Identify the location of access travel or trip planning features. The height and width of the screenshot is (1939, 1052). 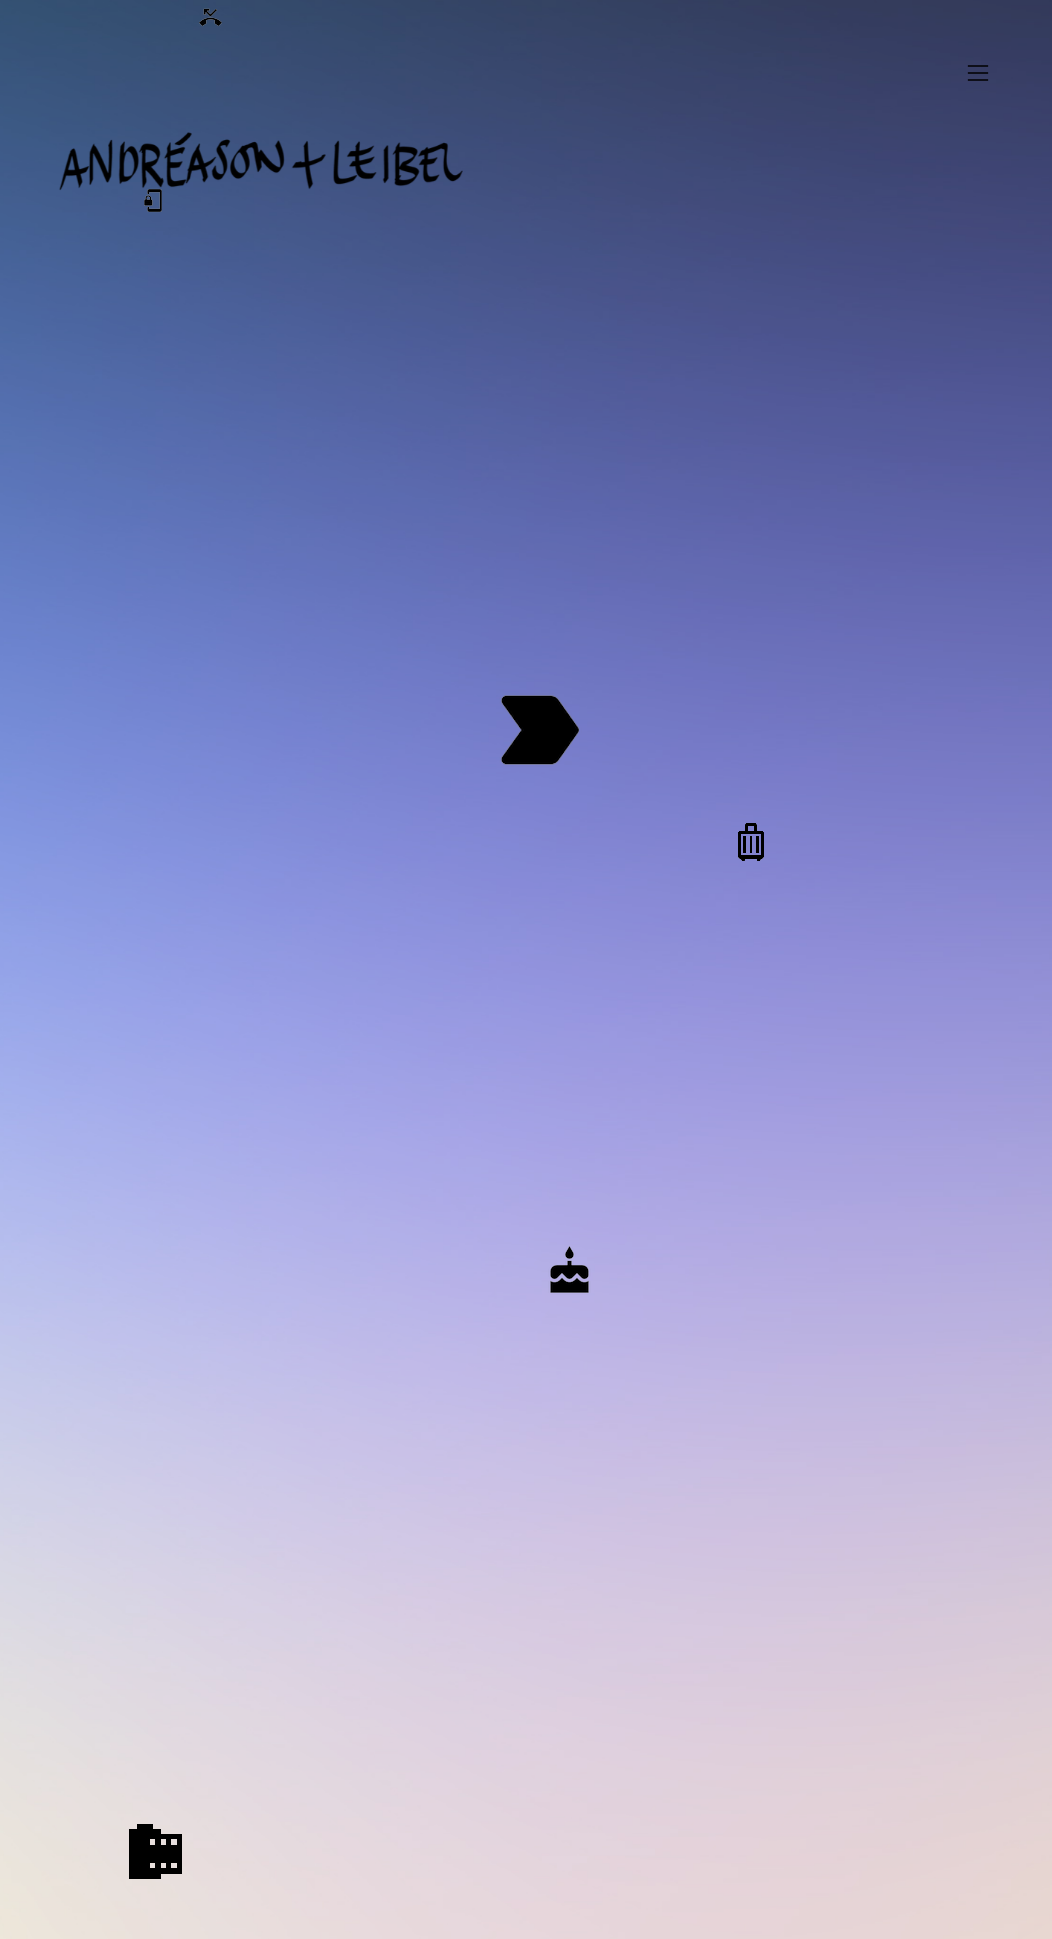
(751, 842).